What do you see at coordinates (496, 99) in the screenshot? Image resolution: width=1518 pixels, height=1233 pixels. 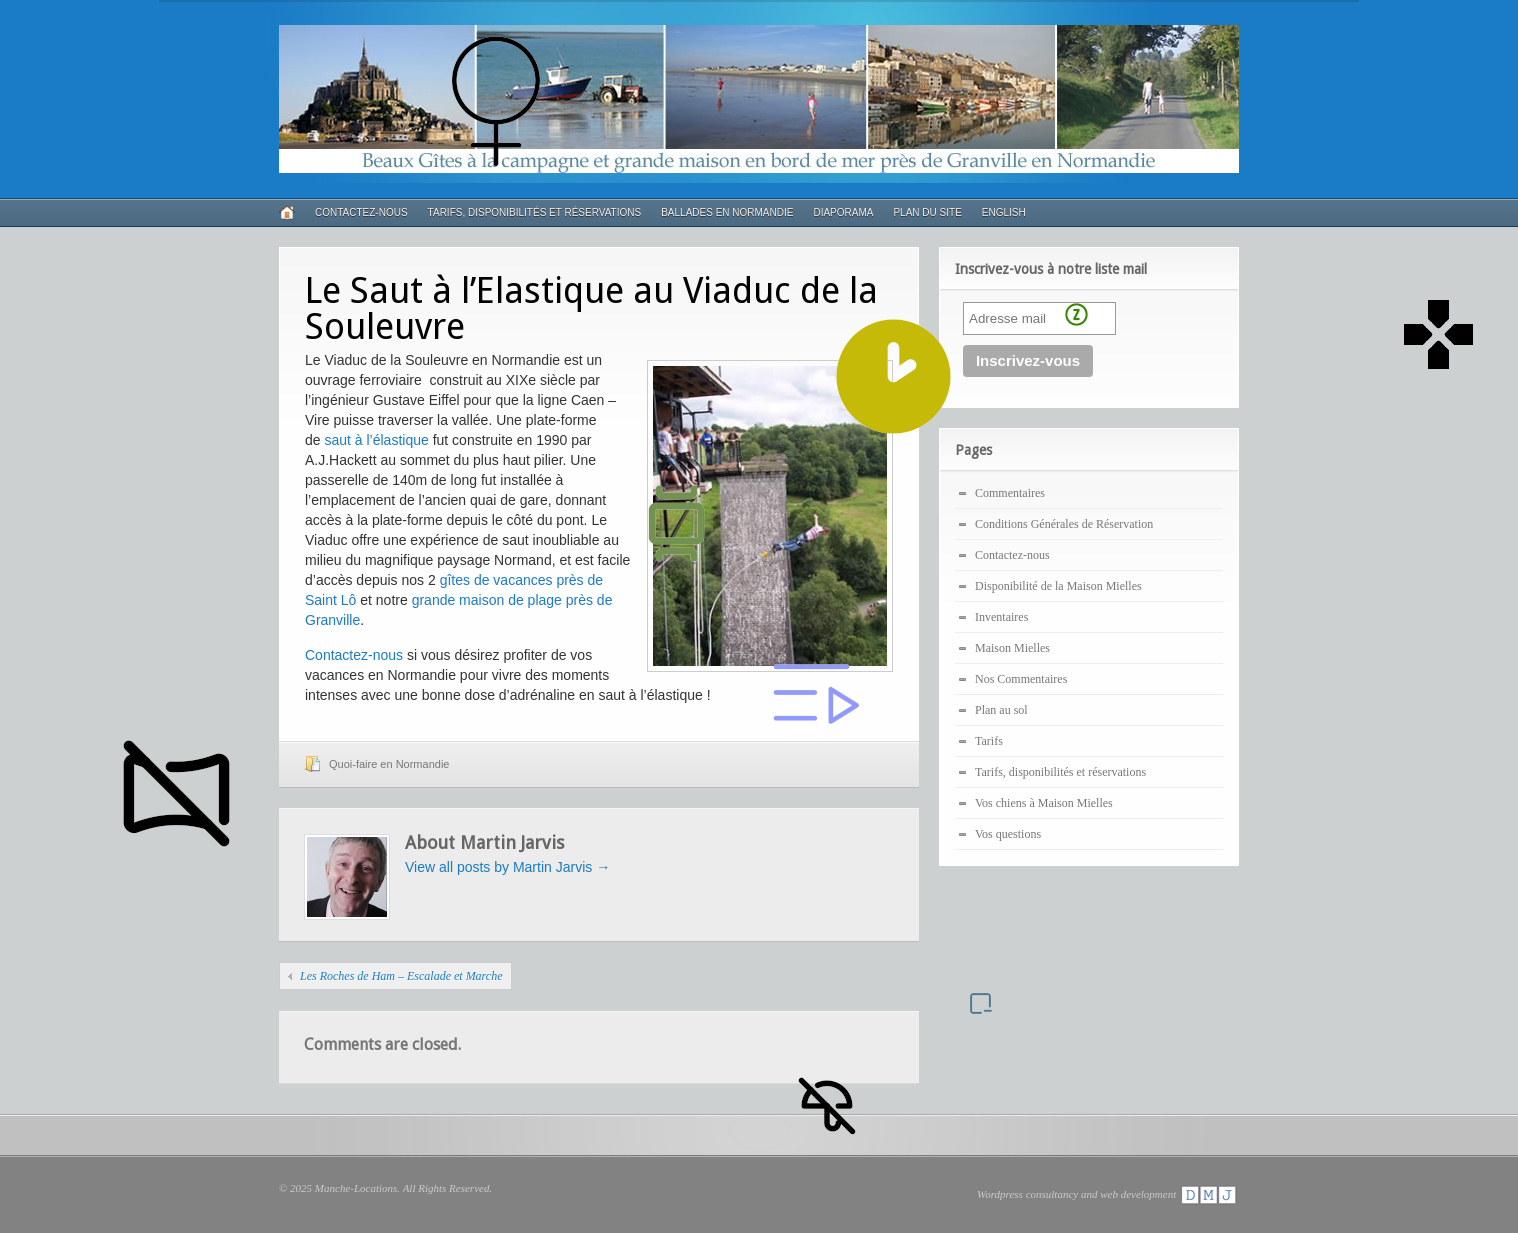 I see `select female gender option` at bounding box center [496, 99].